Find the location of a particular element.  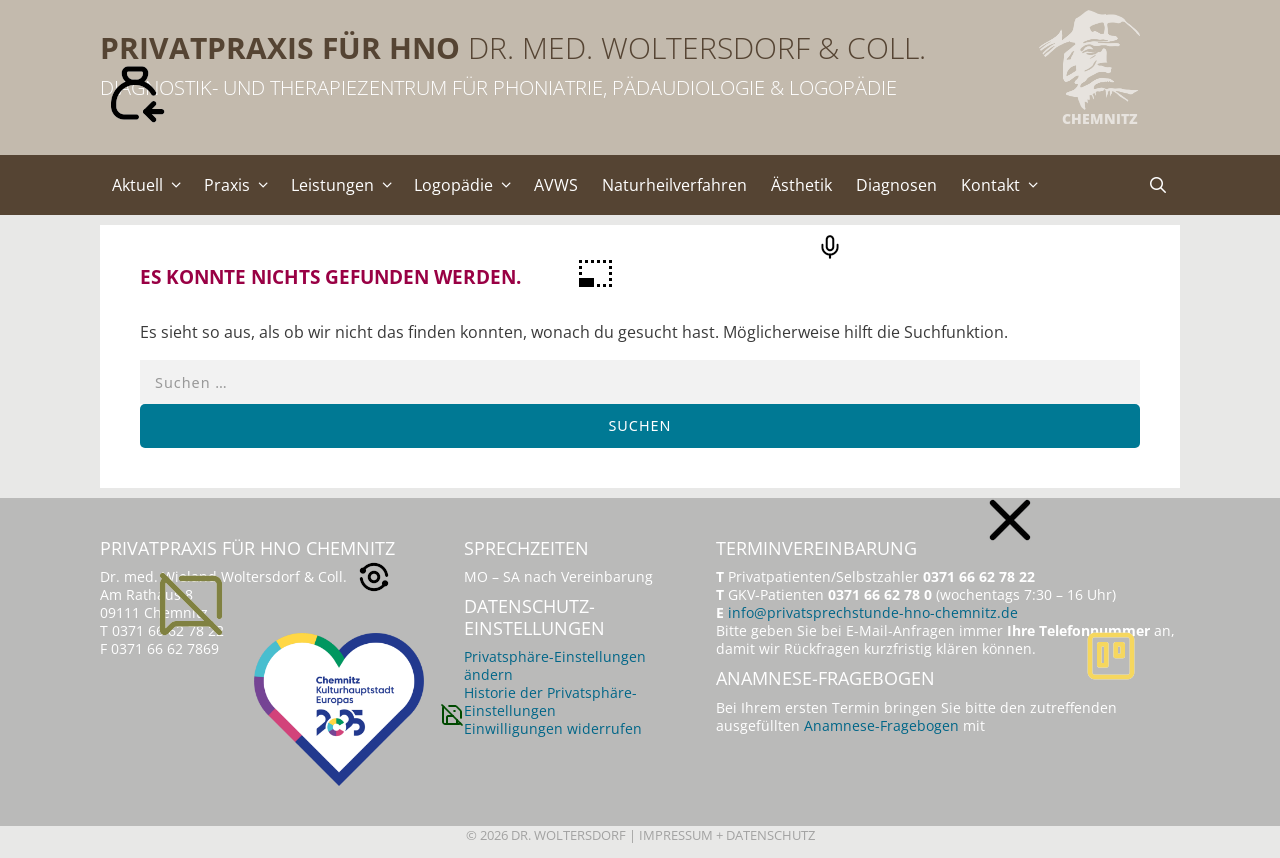

save function is disabled or unavailable is located at coordinates (452, 715).